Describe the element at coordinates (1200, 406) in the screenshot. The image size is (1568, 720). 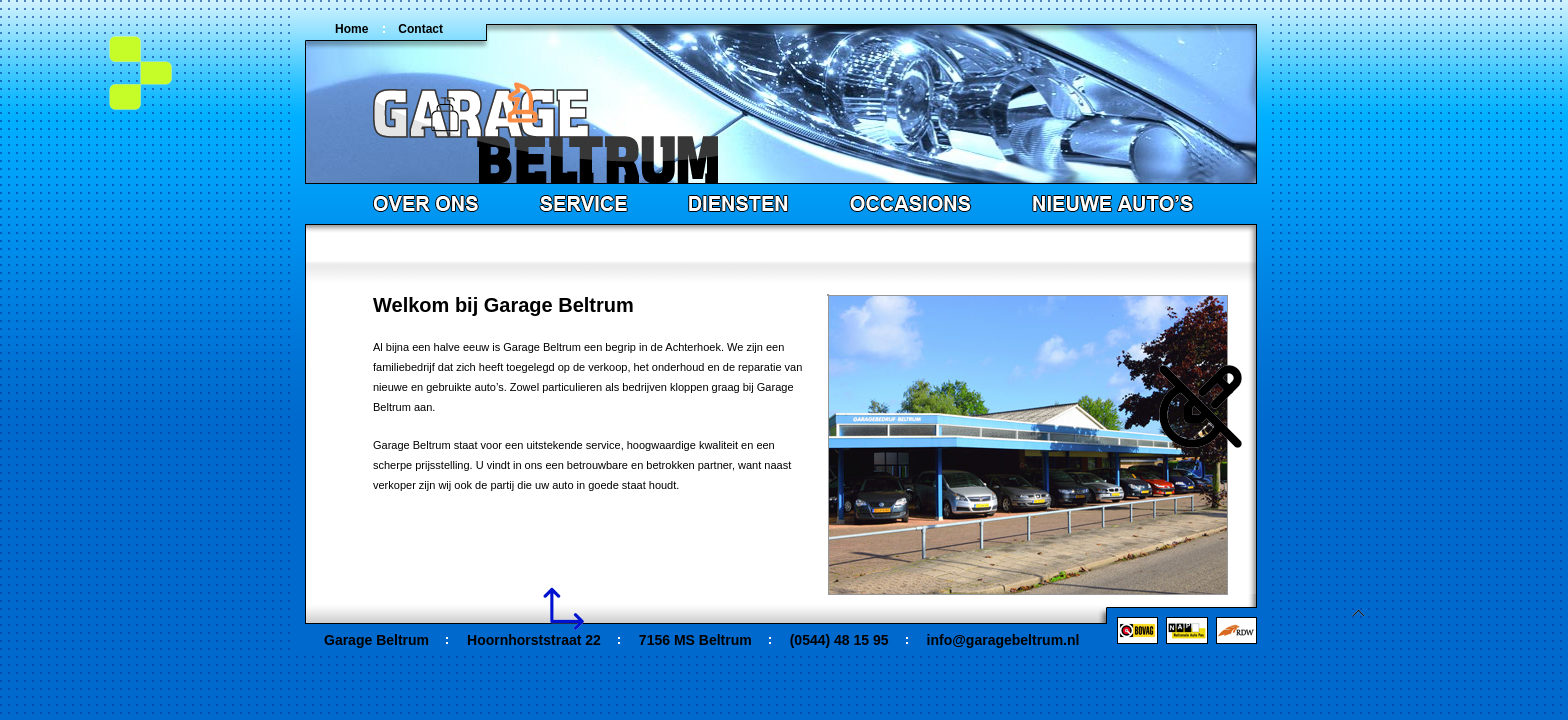
I see `editing is disabled or unavailable` at that location.